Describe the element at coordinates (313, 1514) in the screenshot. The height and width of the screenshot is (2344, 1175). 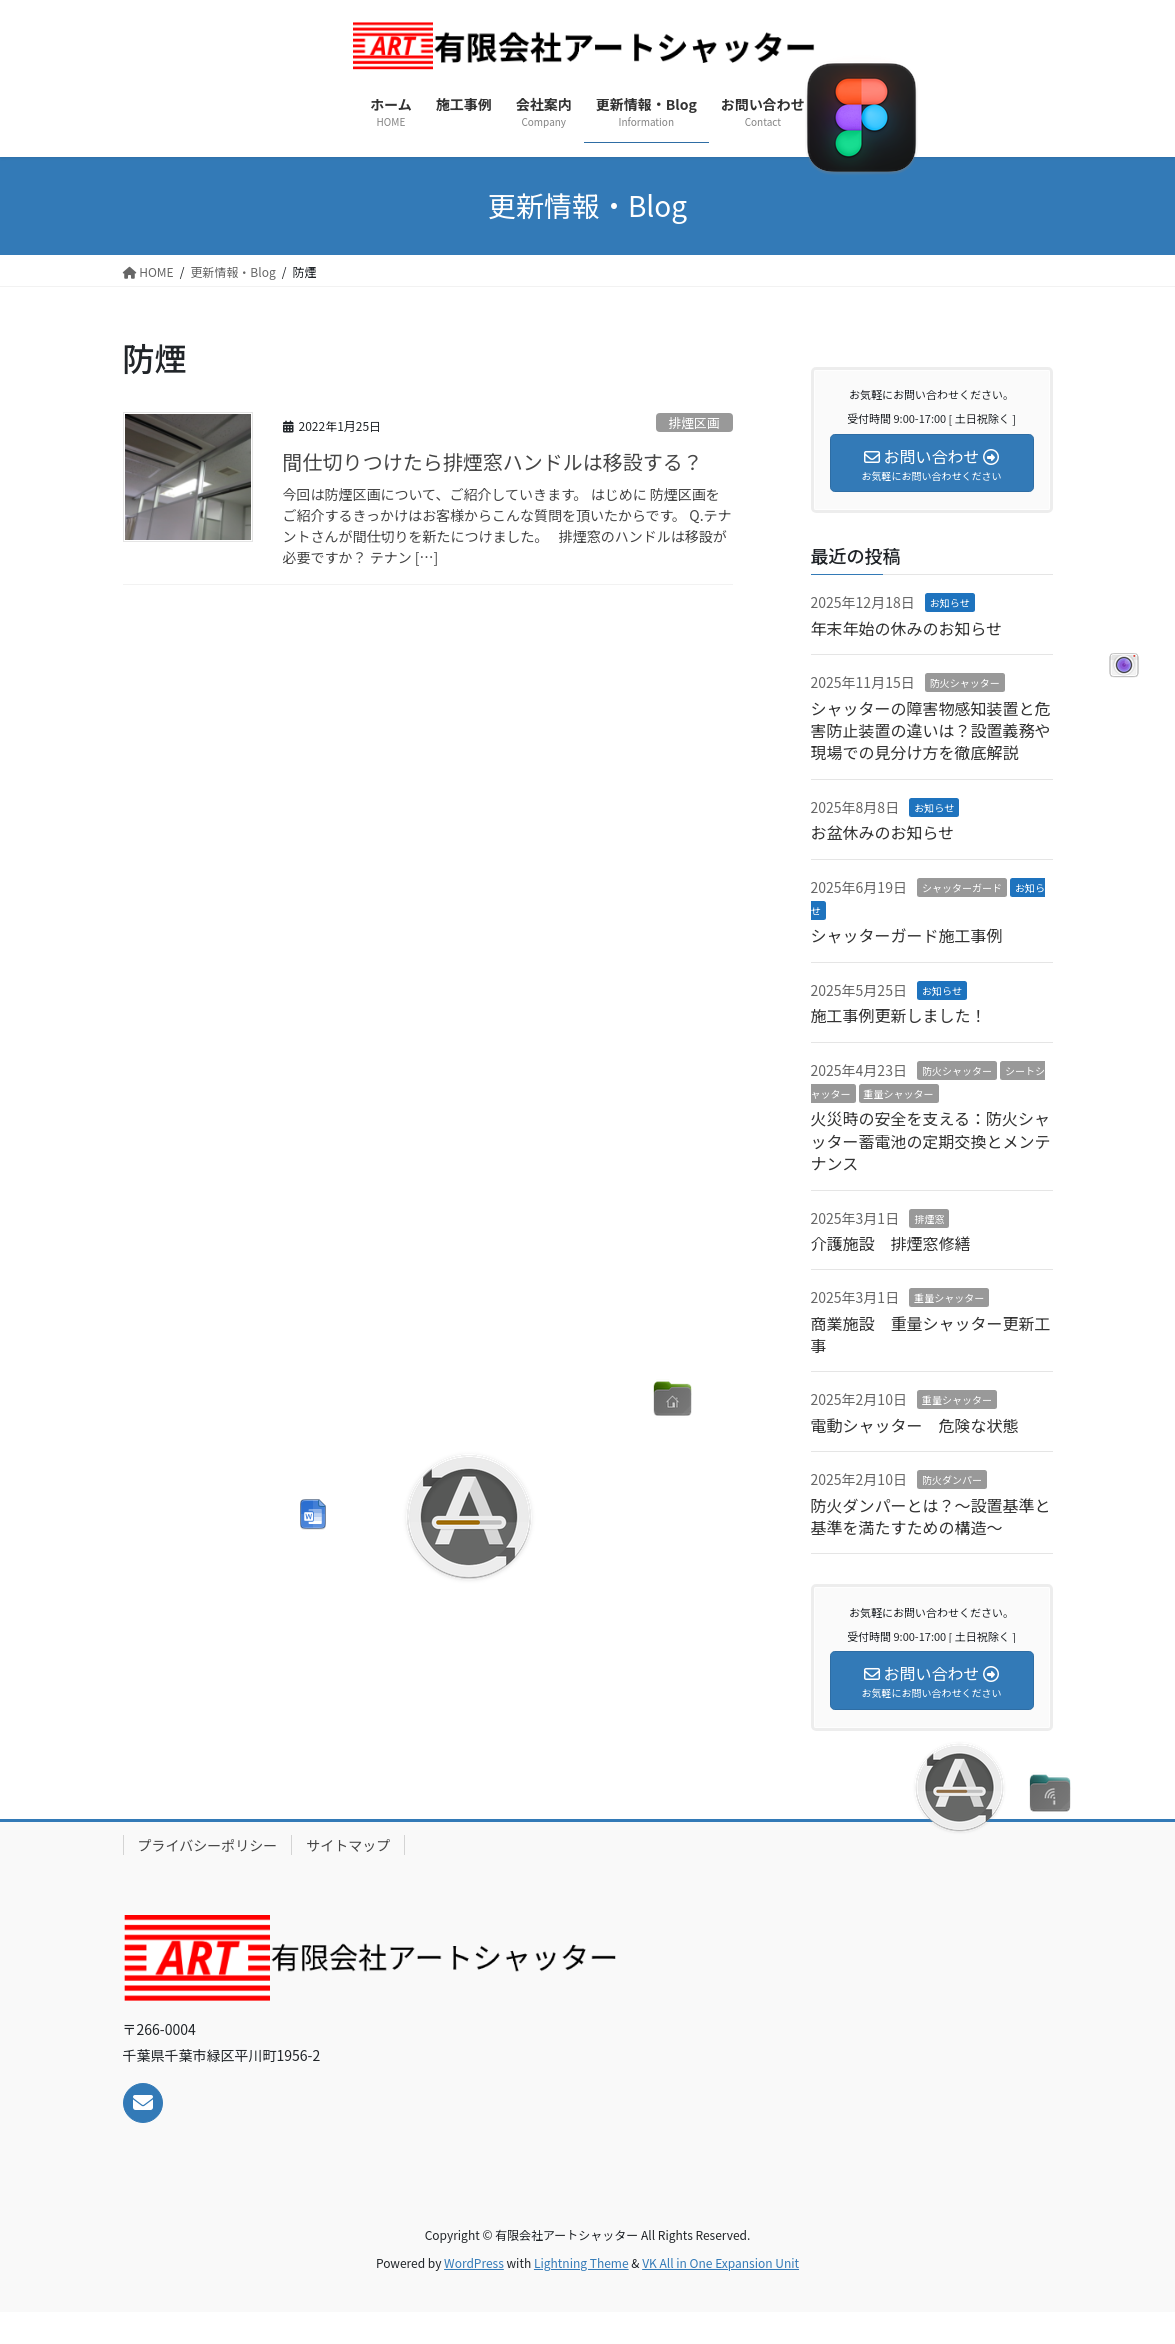
I see `a Microsoft Word document file` at that location.